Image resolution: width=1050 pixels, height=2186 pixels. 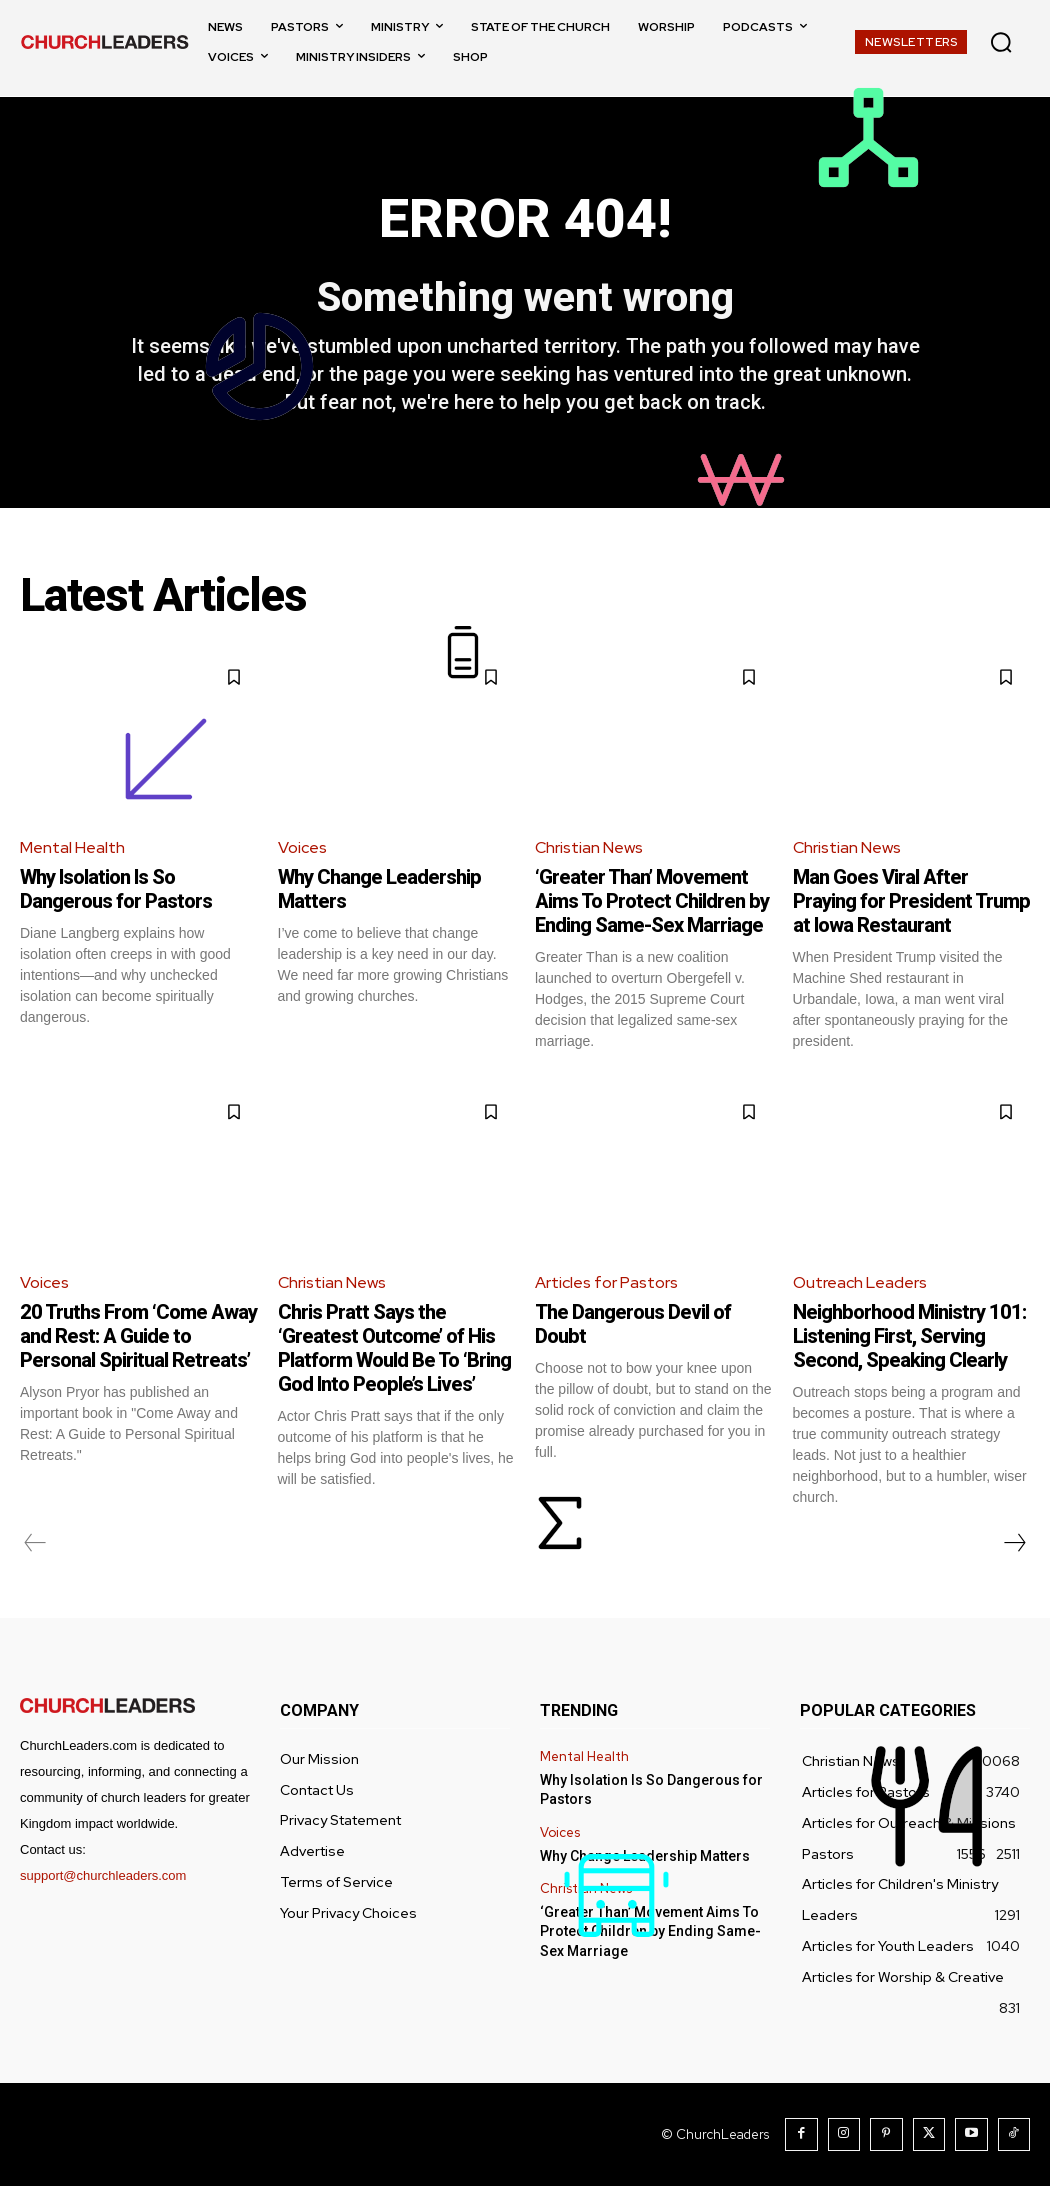 I want to click on view bus routes or schedules, so click(x=616, y=1895).